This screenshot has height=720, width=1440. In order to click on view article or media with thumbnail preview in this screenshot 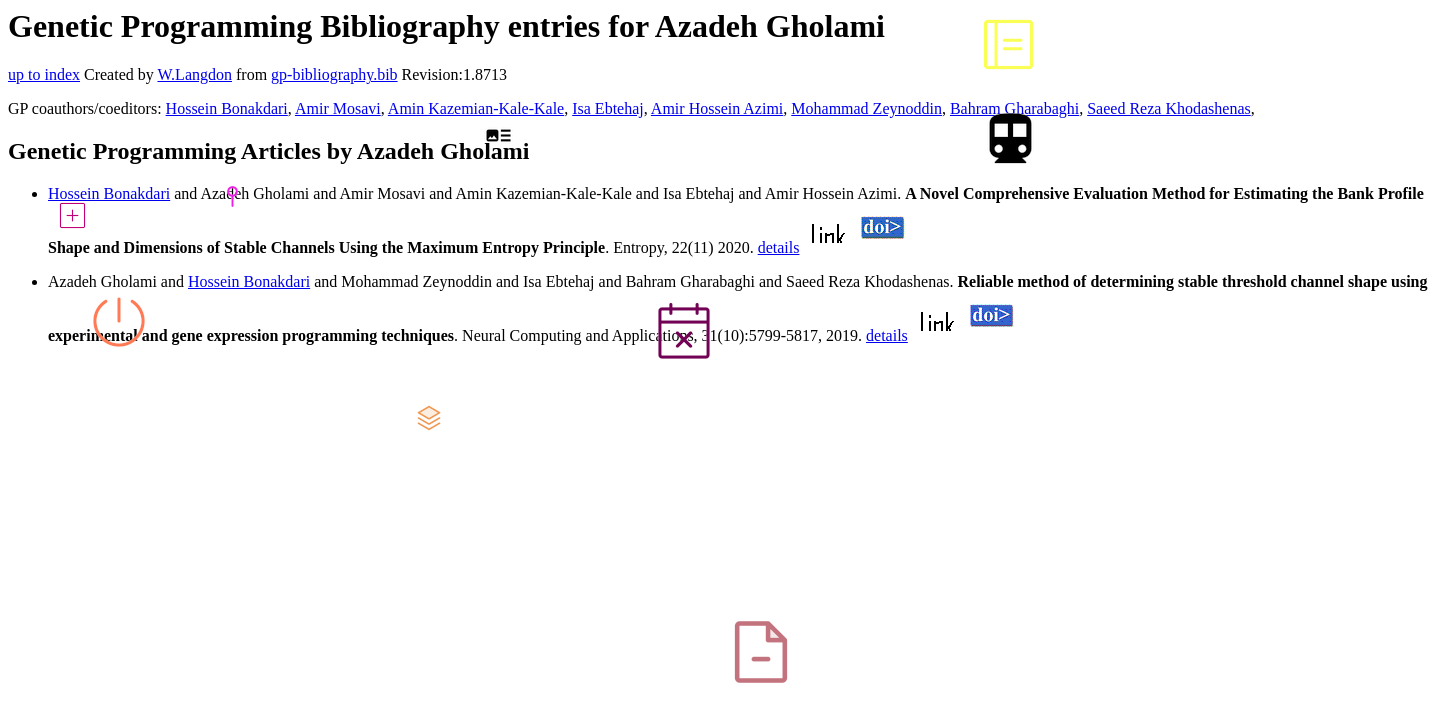, I will do `click(498, 135)`.